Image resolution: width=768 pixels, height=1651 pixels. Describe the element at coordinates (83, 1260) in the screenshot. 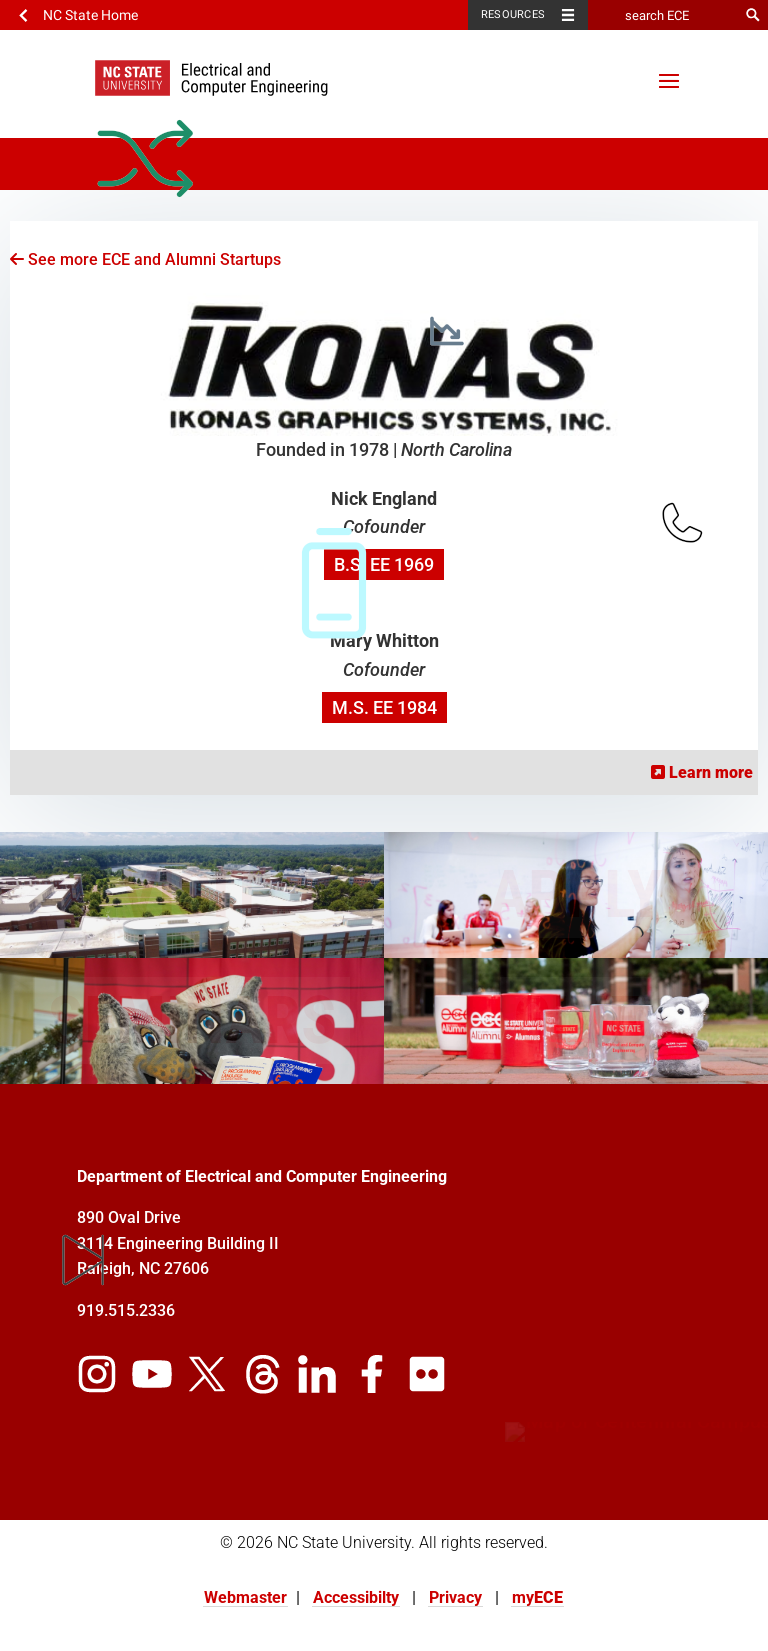

I see `skip to the next track or media item` at that location.